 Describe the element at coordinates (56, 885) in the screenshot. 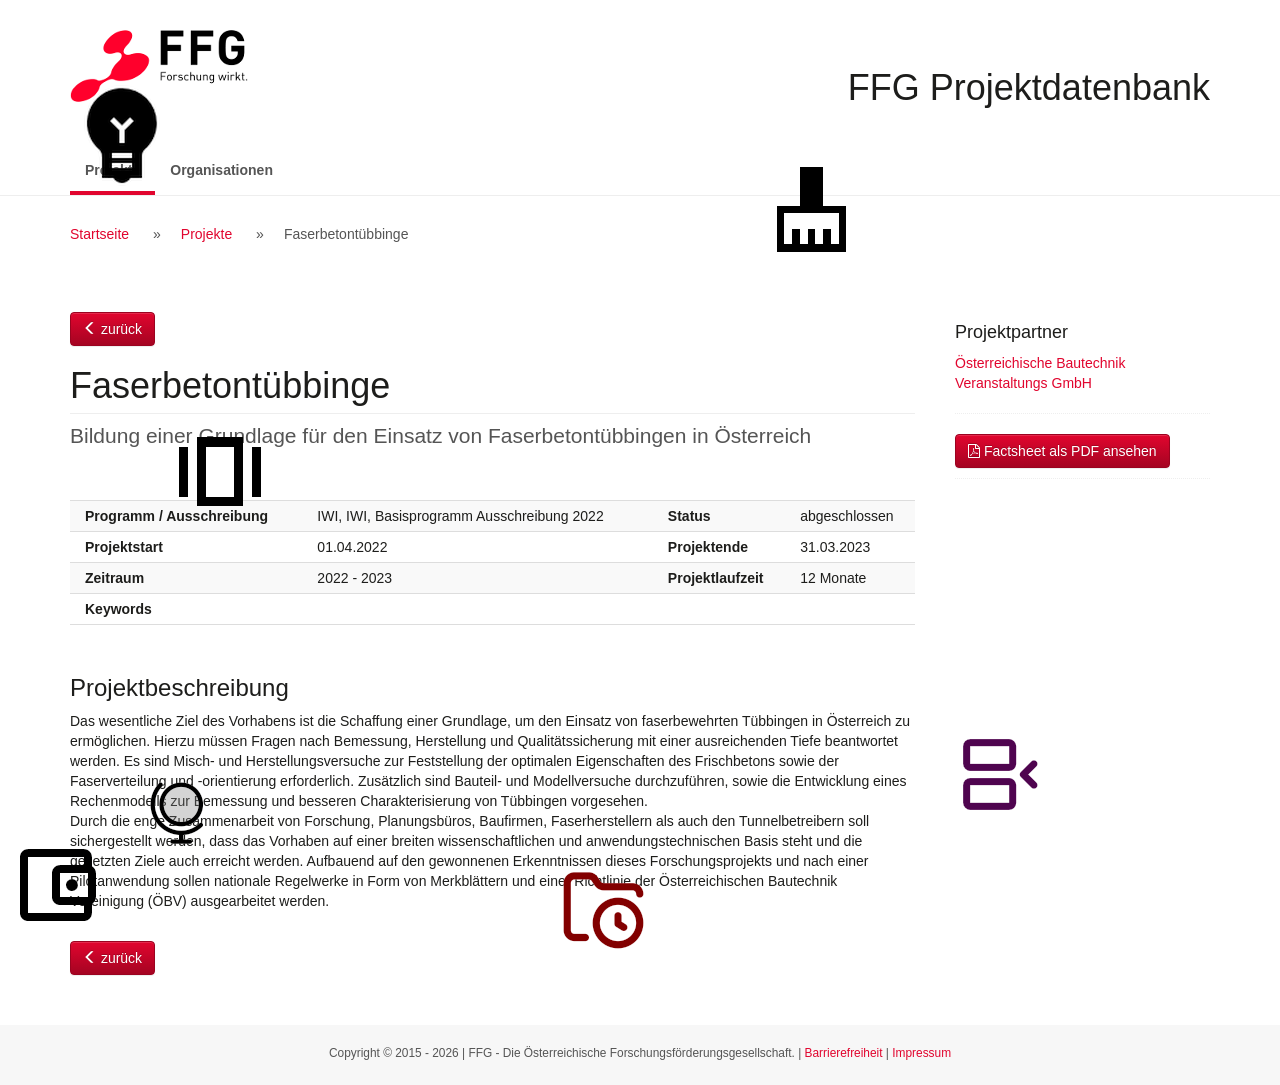

I see `access your wallet or payment methods` at that location.